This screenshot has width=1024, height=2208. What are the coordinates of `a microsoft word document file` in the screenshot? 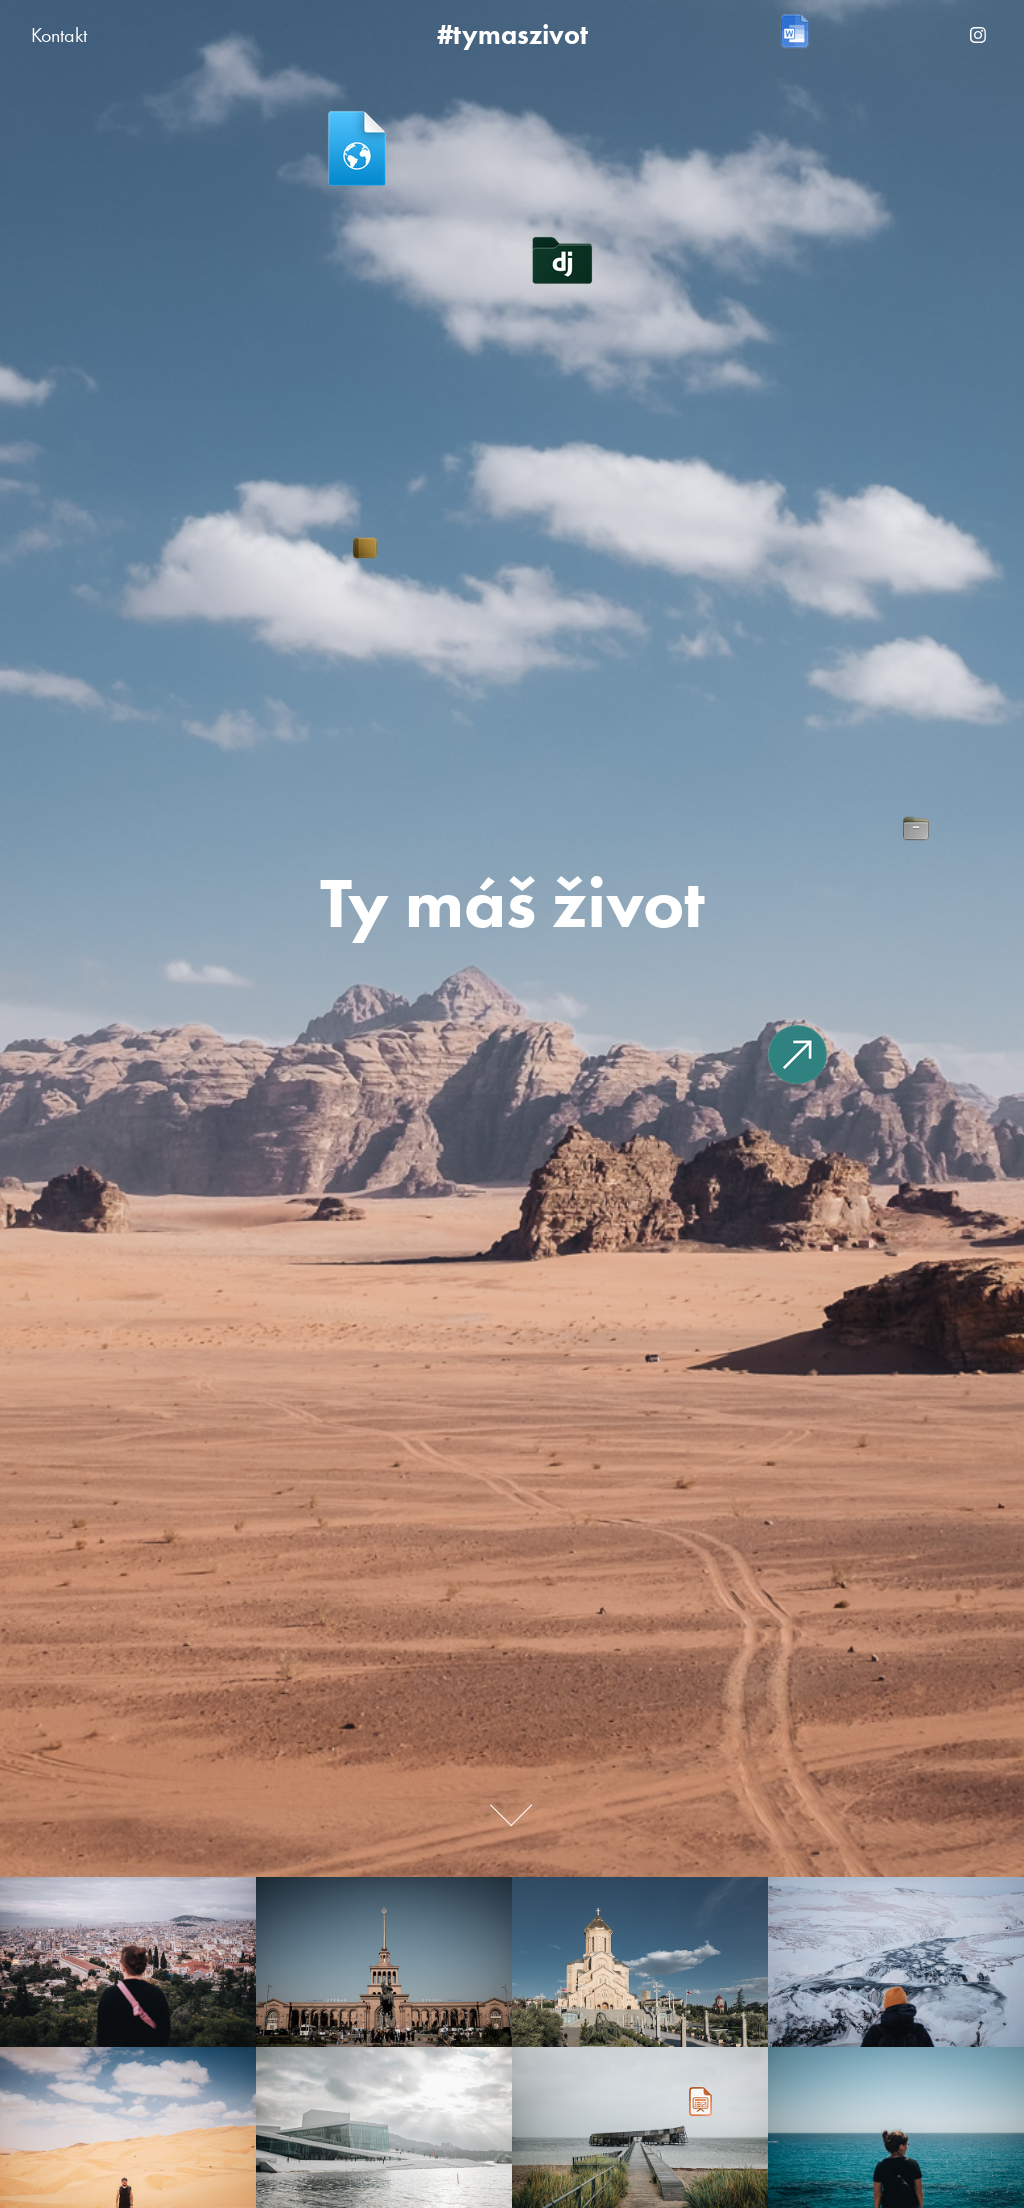 It's located at (795, 31).